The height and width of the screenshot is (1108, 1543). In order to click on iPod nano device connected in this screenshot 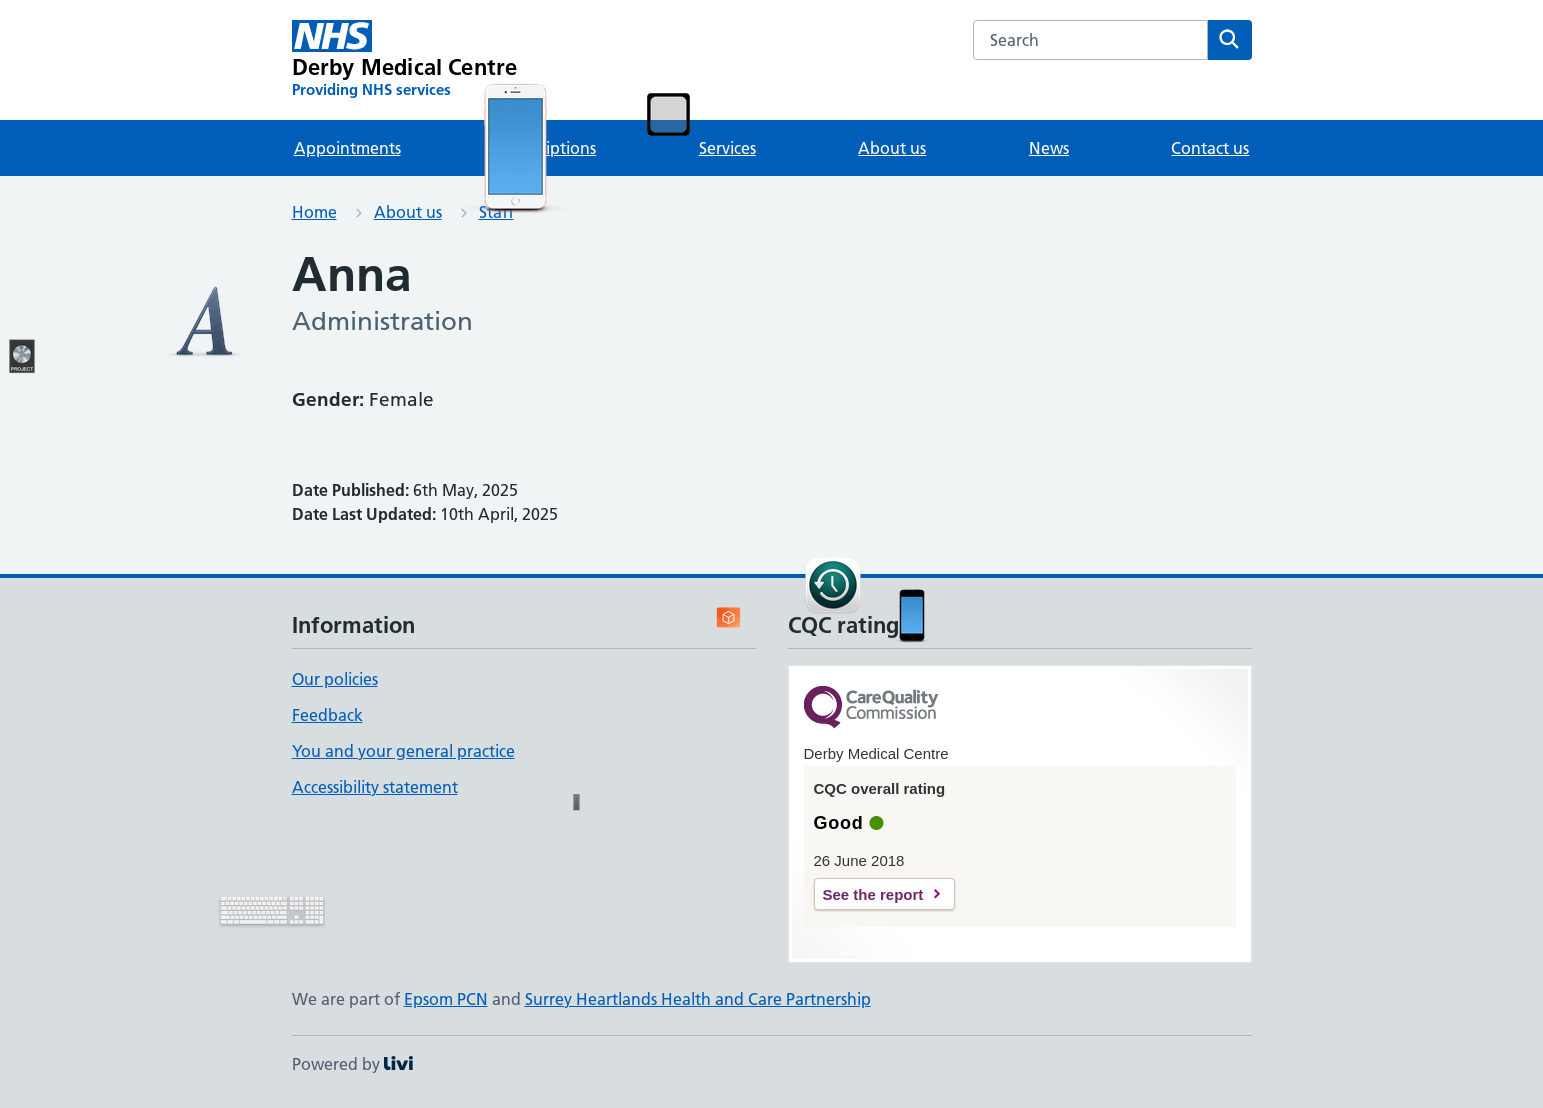, I will do `click(576, 802)`.